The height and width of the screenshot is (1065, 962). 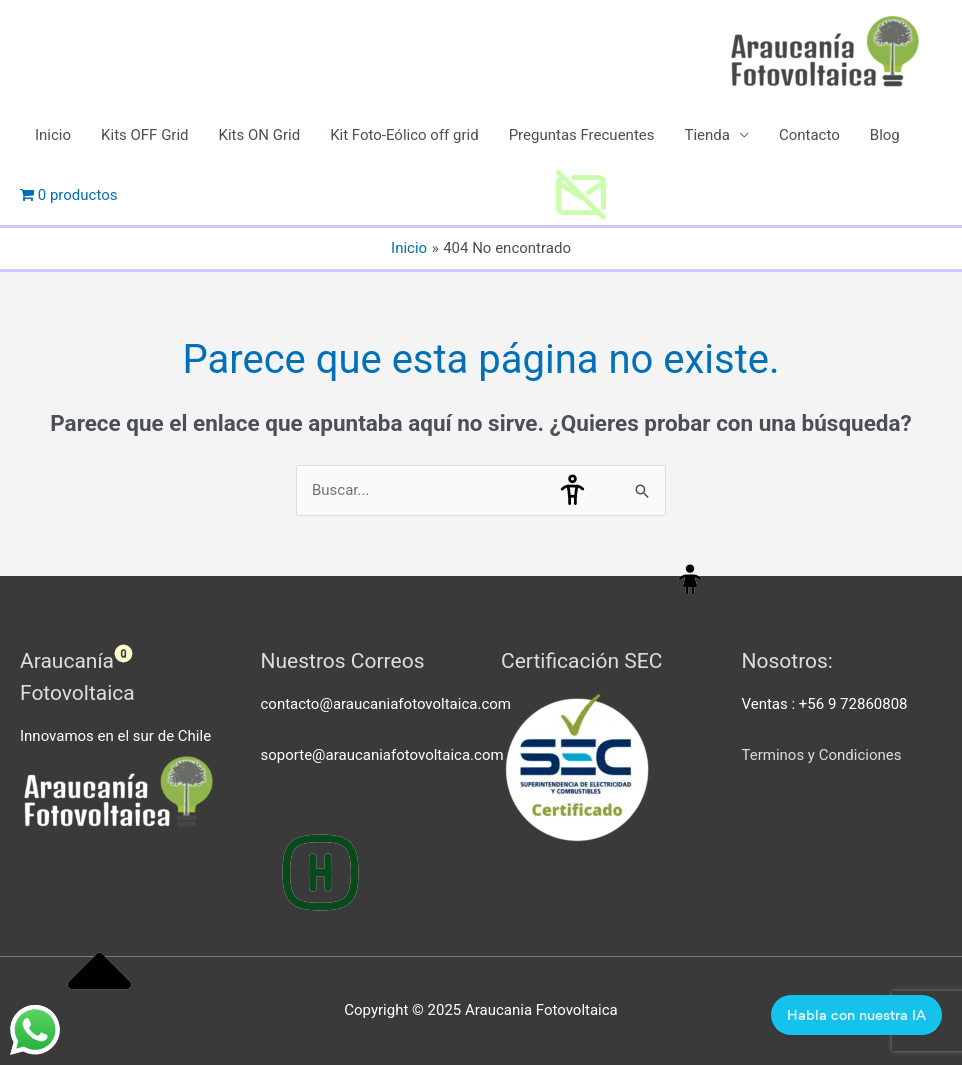 I want to click on access hospital or medical services, so click(x=320, y=872).